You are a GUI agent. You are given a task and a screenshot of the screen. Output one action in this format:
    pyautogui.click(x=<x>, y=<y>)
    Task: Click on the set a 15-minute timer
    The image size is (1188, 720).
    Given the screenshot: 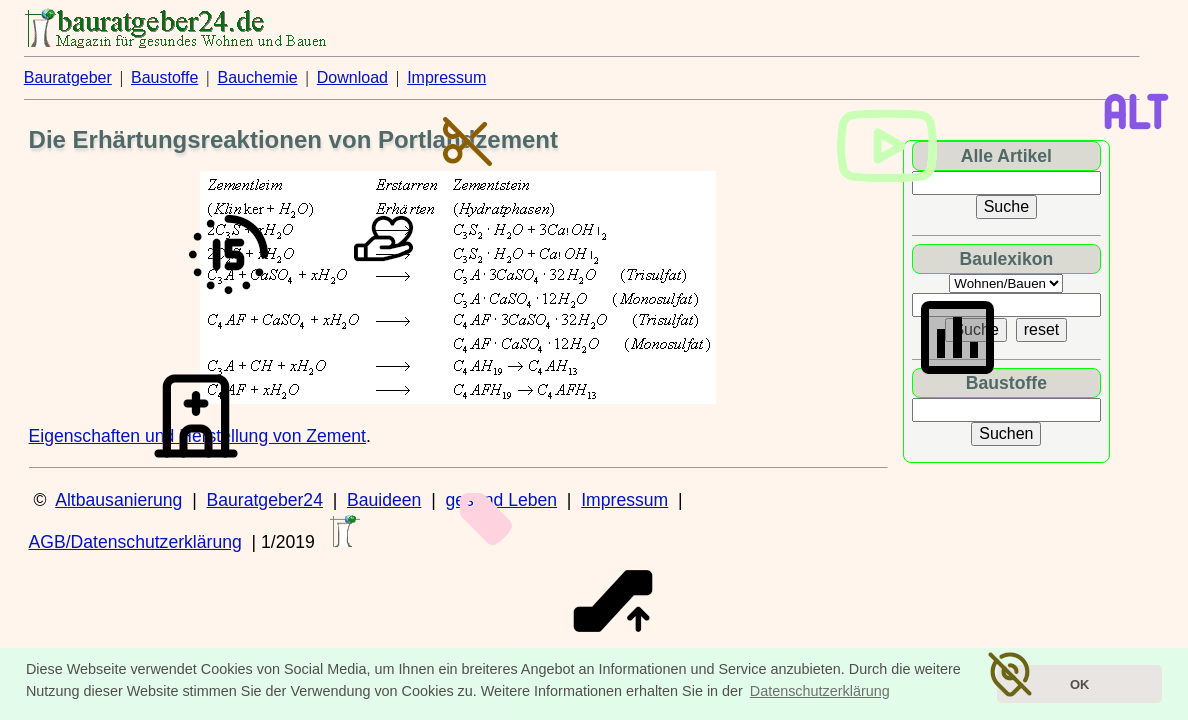 What is the action you would take?
    pyautogui.click(x=228, y=254)
    